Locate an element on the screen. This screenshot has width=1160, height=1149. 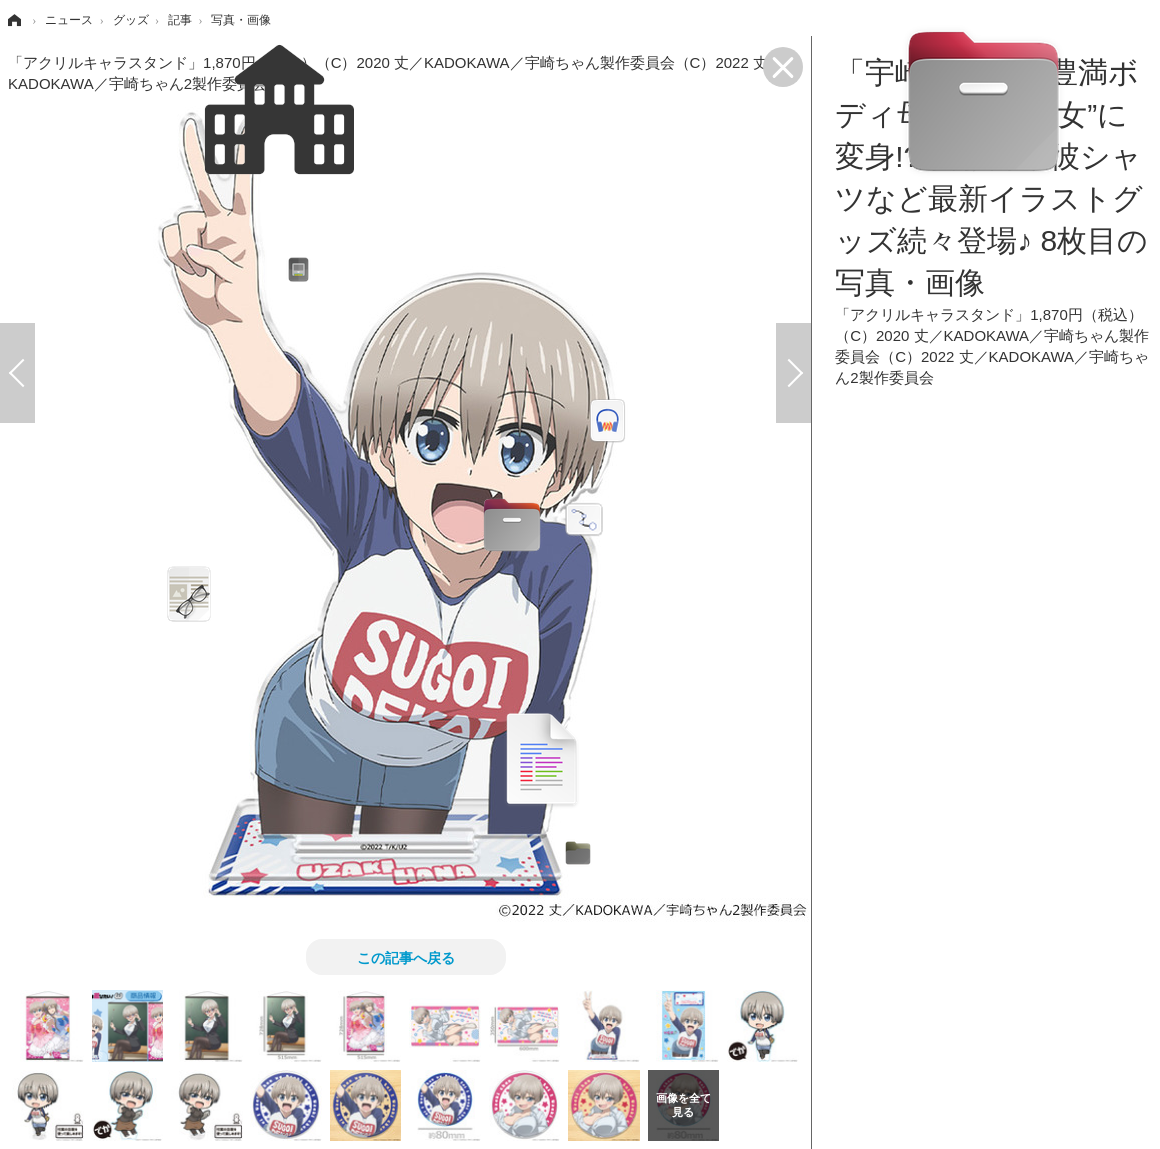
gameboy rom file type indicator is located at coordinates (298, 269).